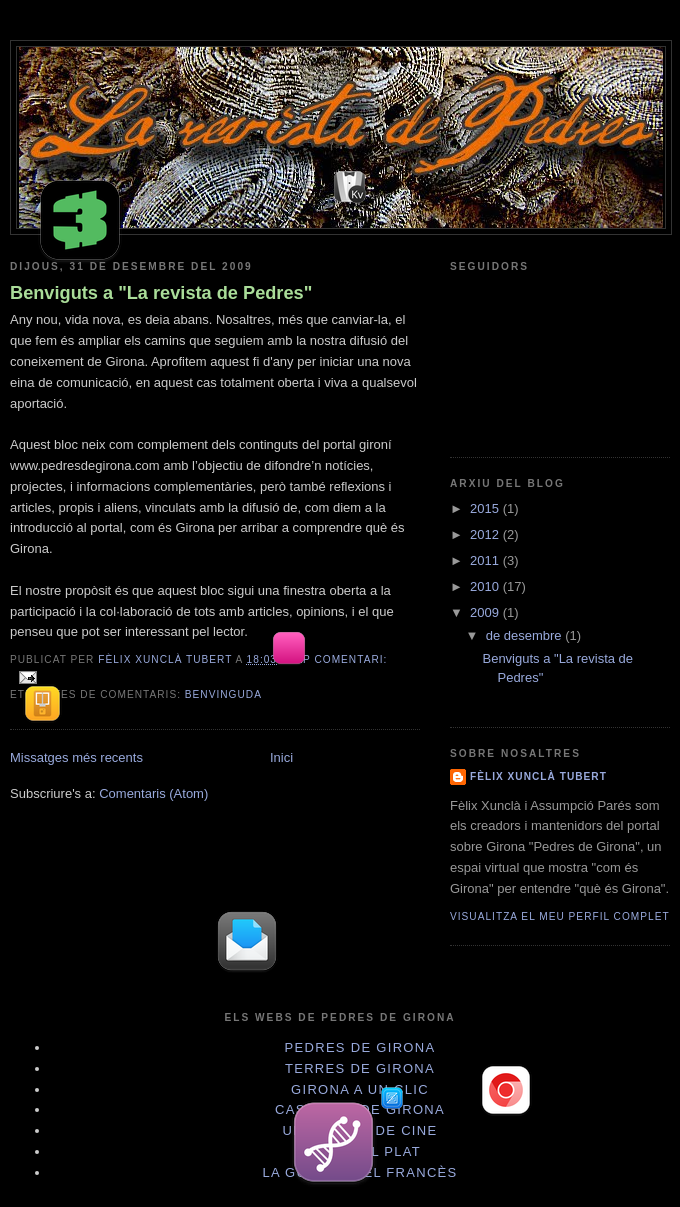  Describe the element at coordinates (247, 941) in the screenshot. I see `open the mail app` at that location.